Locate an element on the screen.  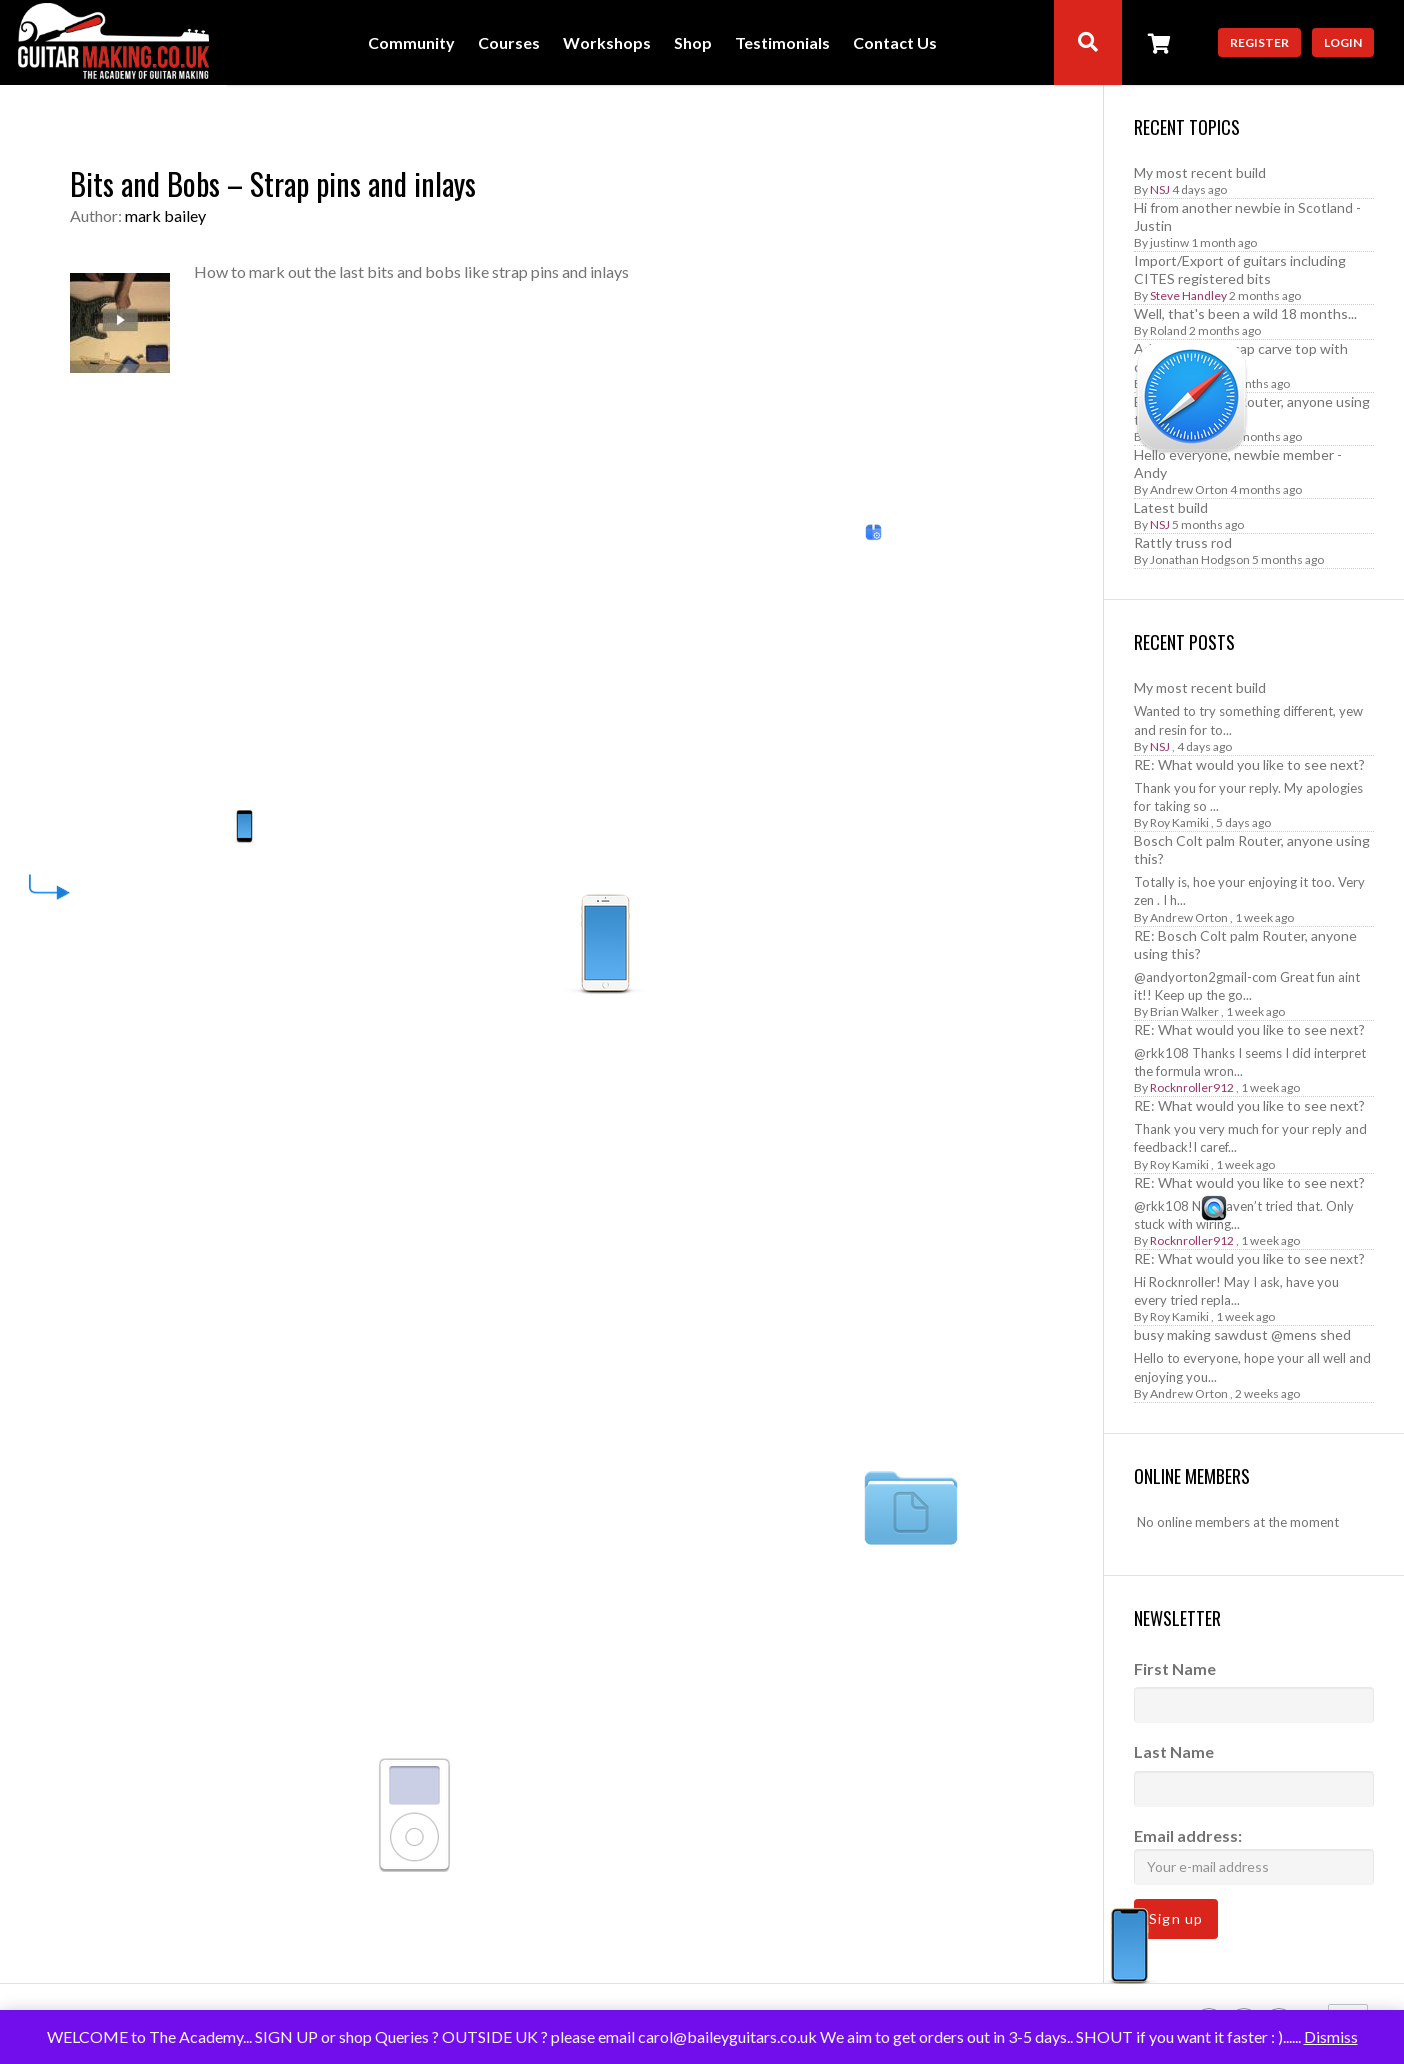
open QuickTime Player to watch videos is located at coordinates (1214, 1208).